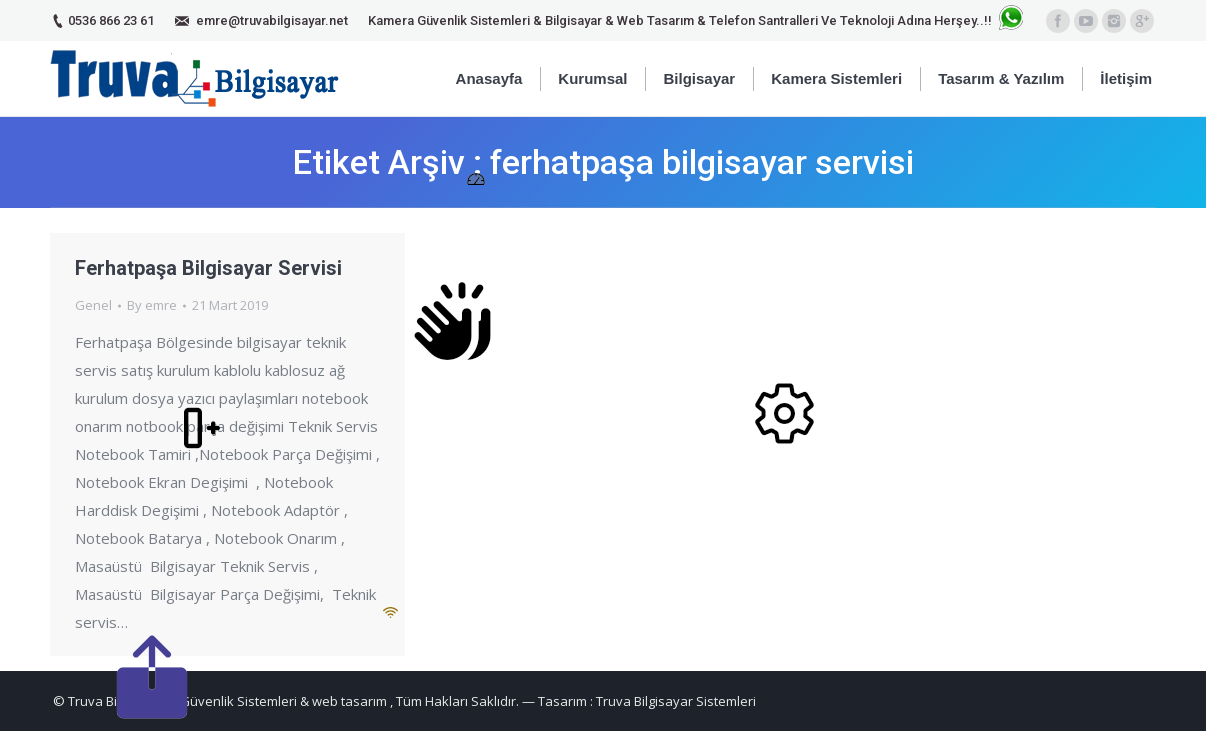 The image size is (1206, 731). Describe the element at coordinates (784, 413) in the screenshot. I see `access app settings` at that location.